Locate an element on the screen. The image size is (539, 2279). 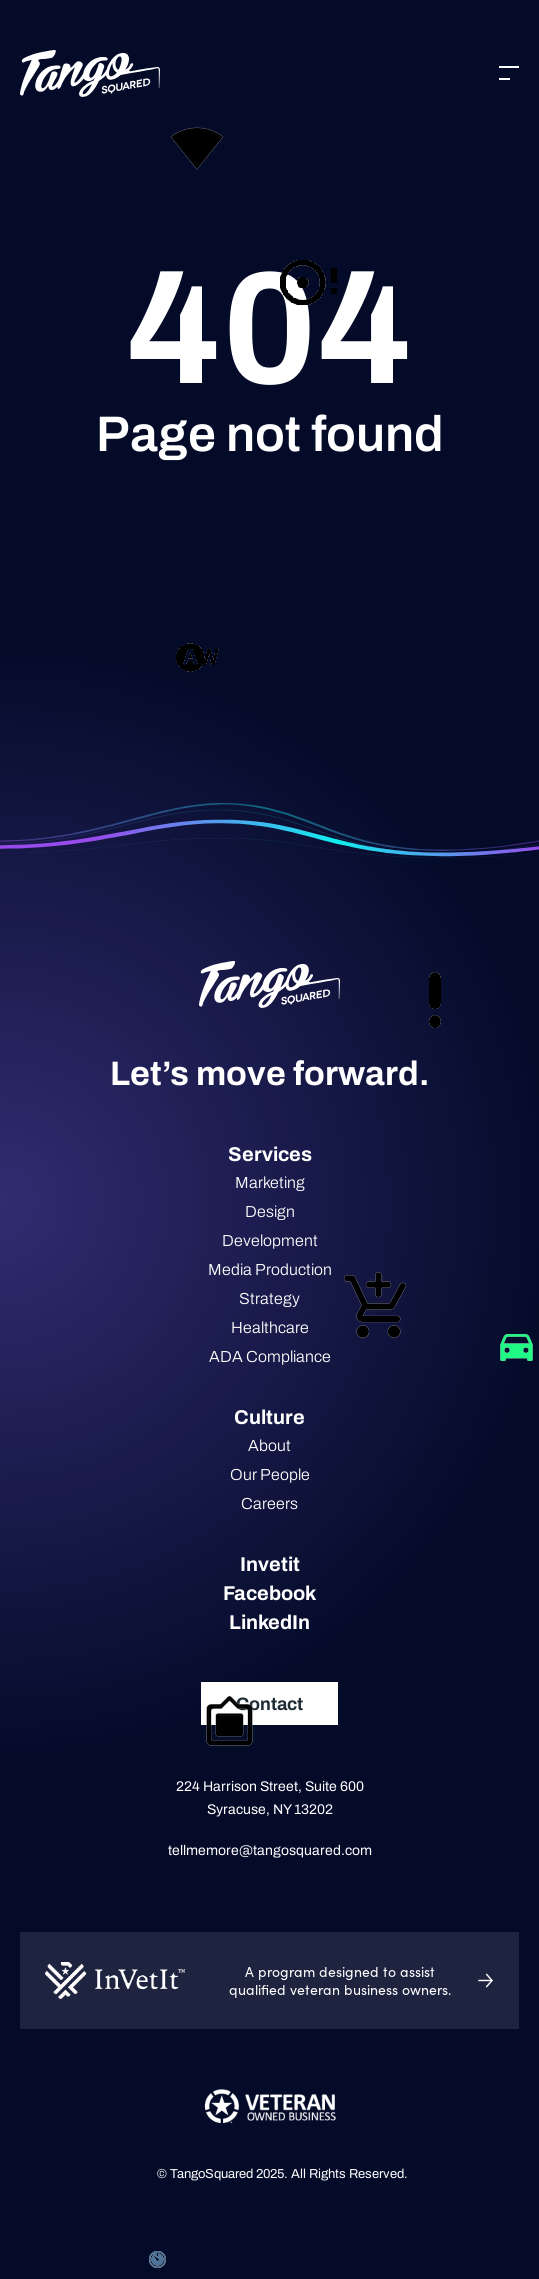
set or start a timer is located at coordinates (157, 2259).